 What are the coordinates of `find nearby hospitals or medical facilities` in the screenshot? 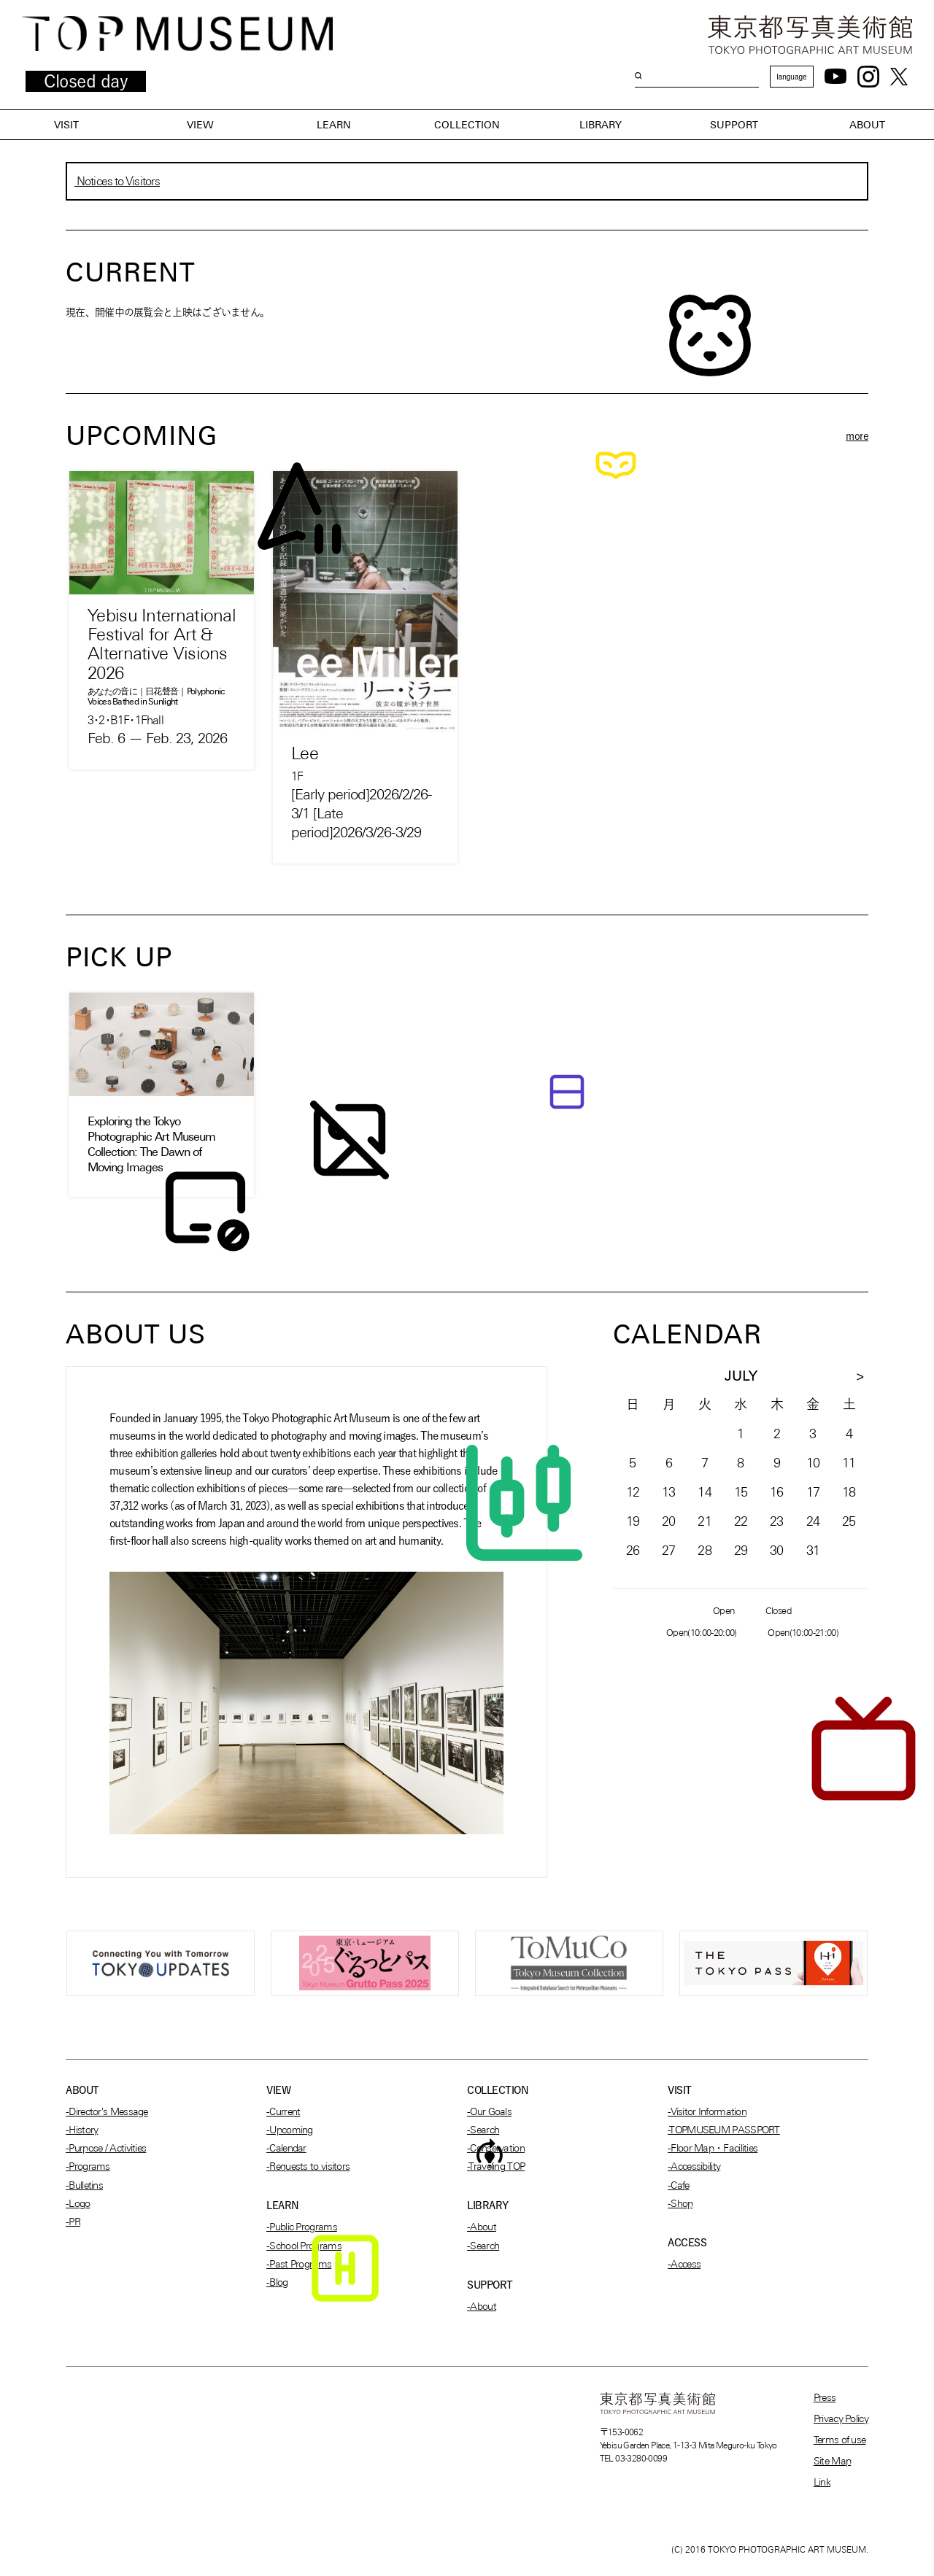 It's located at (345, 2268).